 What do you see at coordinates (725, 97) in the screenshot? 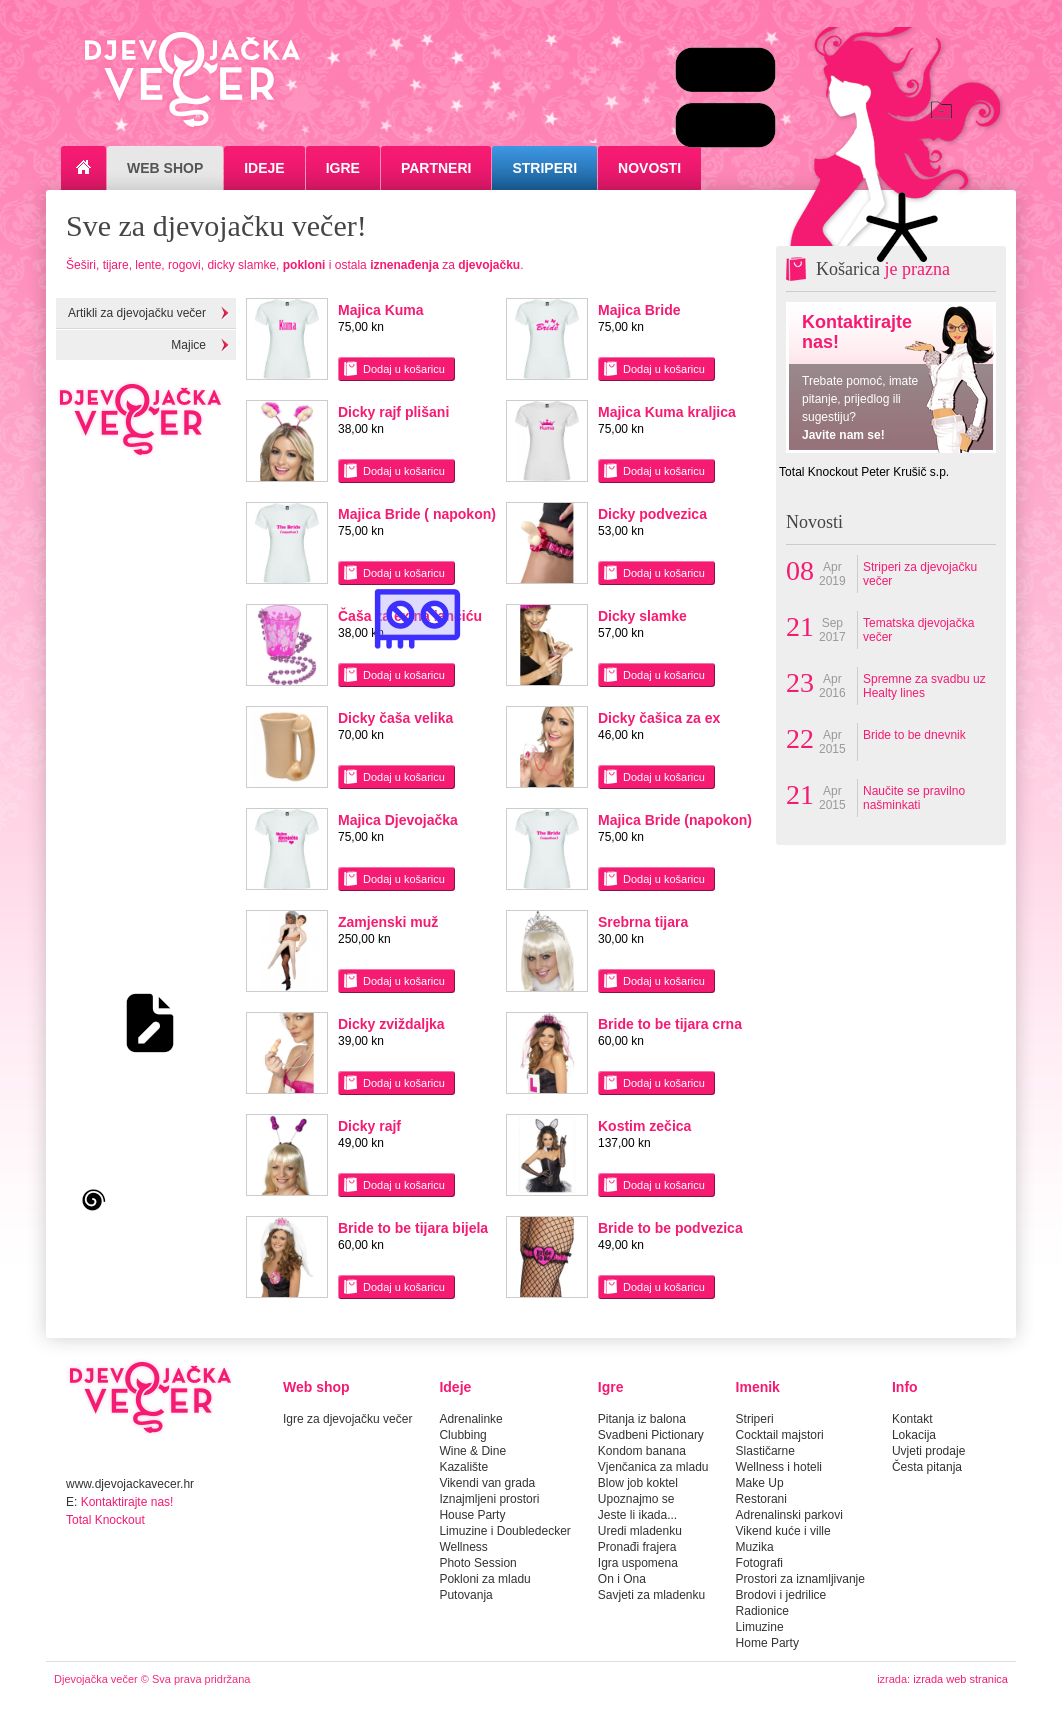
I see `switch to list view` at bounding box center [725, 97].